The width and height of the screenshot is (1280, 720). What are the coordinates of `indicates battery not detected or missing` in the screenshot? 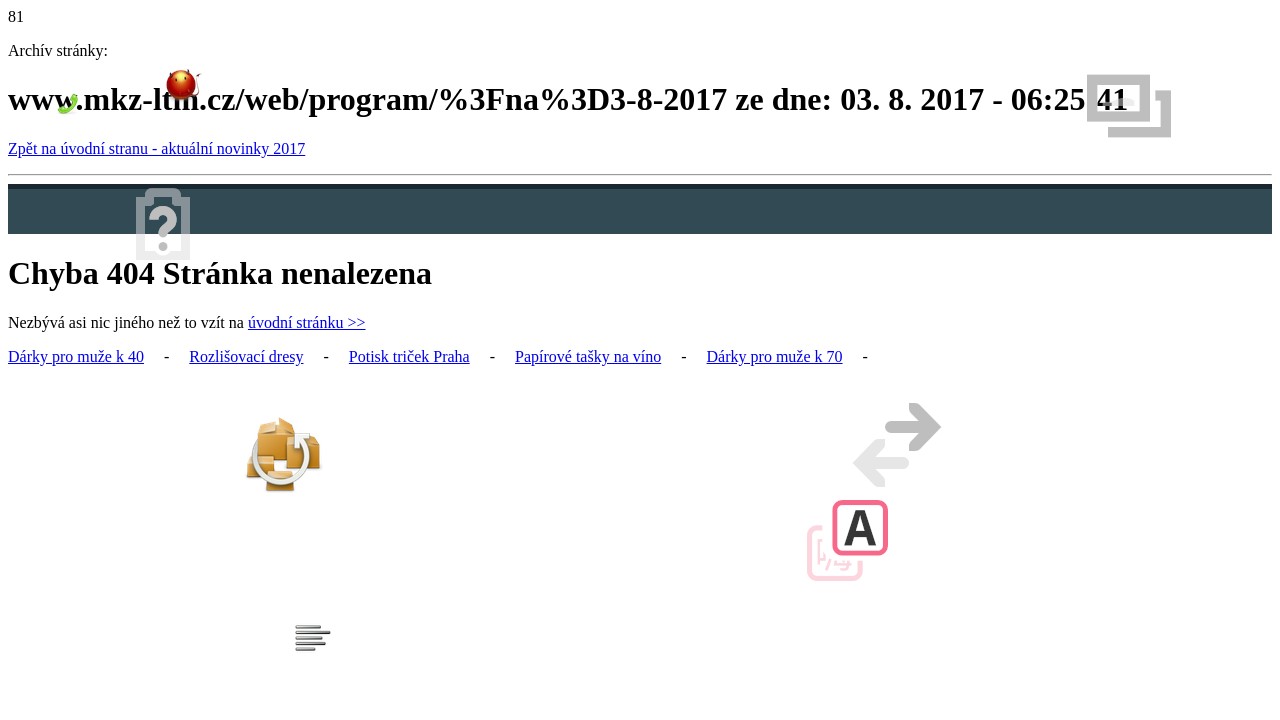 It's located at (163, 224).